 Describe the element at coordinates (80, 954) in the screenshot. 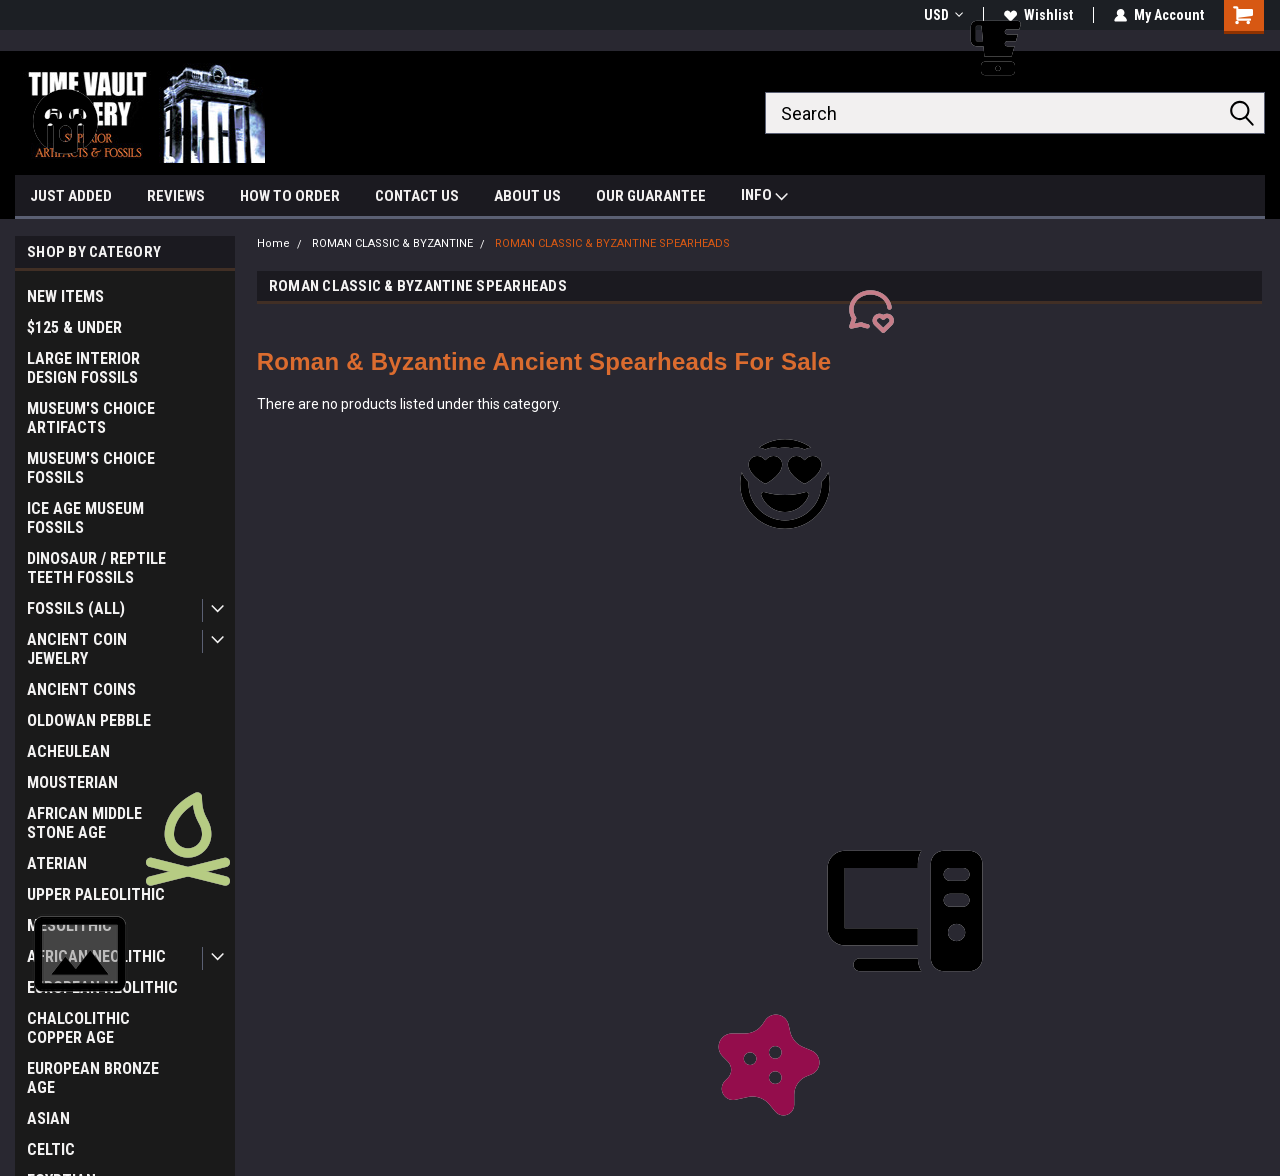

I see `view photo at actual size` at that location.